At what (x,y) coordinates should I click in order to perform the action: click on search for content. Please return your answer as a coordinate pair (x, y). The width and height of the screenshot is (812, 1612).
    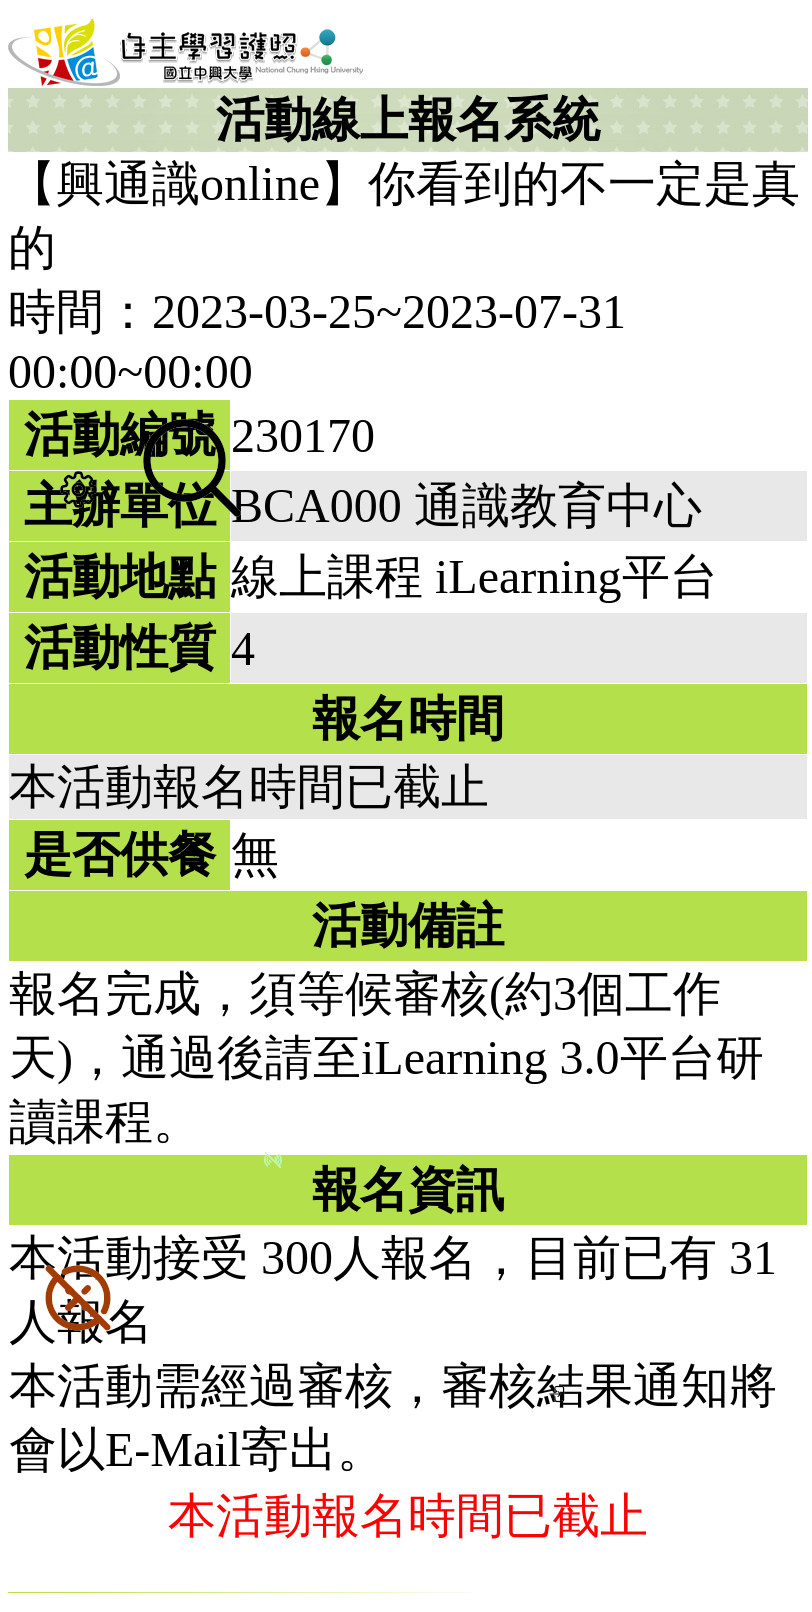
    Looking at the image, I should click on (192, 468).